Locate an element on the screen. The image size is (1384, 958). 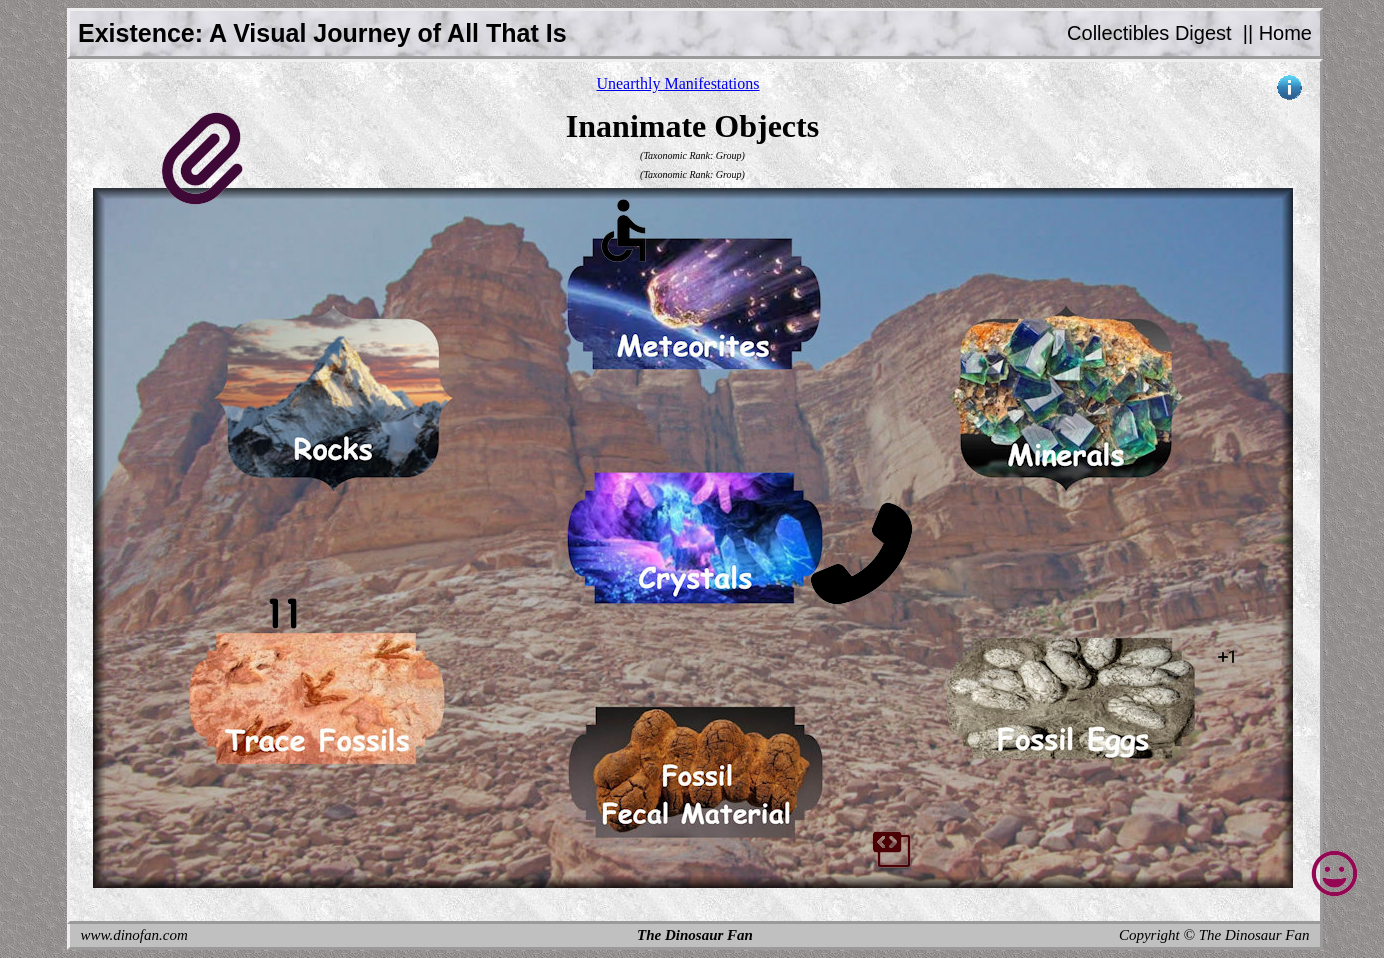
make a phone call is located at coordinates (861, 553).